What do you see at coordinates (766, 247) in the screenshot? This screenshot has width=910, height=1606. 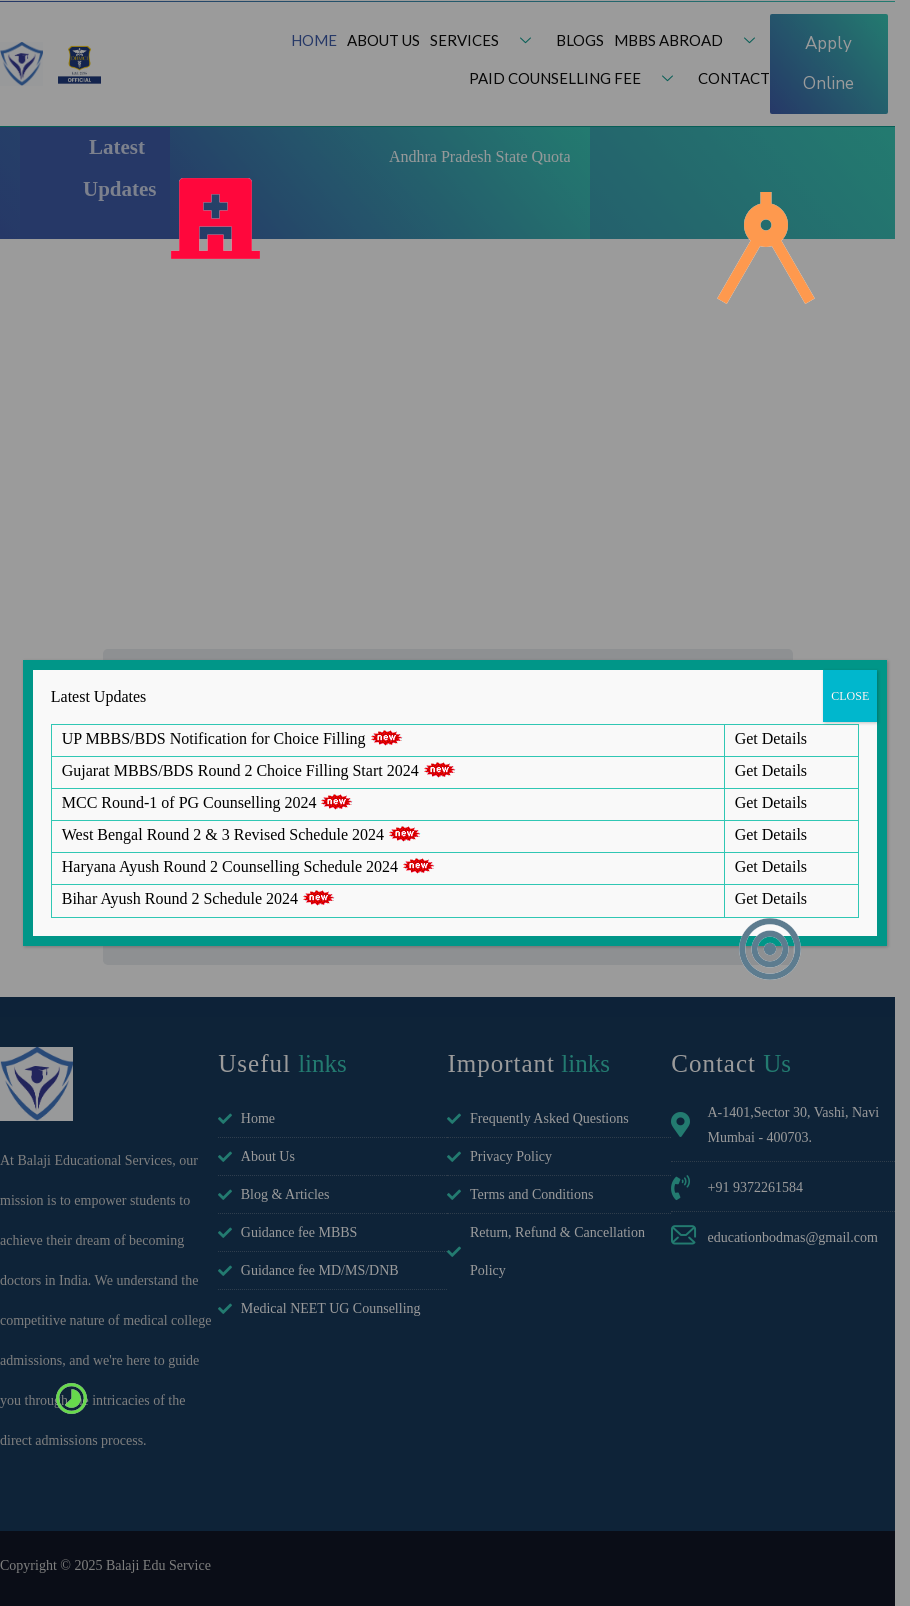 I see `access drawing or design tools` at bounding box center [766, 247].